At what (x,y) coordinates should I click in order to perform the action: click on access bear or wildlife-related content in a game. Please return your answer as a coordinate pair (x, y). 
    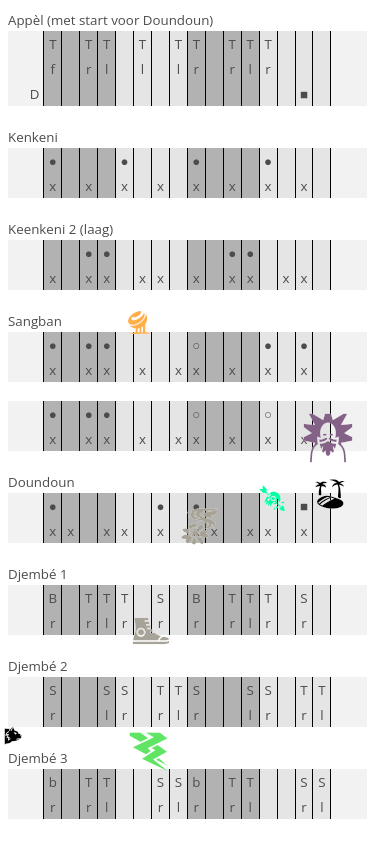
    Looking at the image, I should click on (14, 736).